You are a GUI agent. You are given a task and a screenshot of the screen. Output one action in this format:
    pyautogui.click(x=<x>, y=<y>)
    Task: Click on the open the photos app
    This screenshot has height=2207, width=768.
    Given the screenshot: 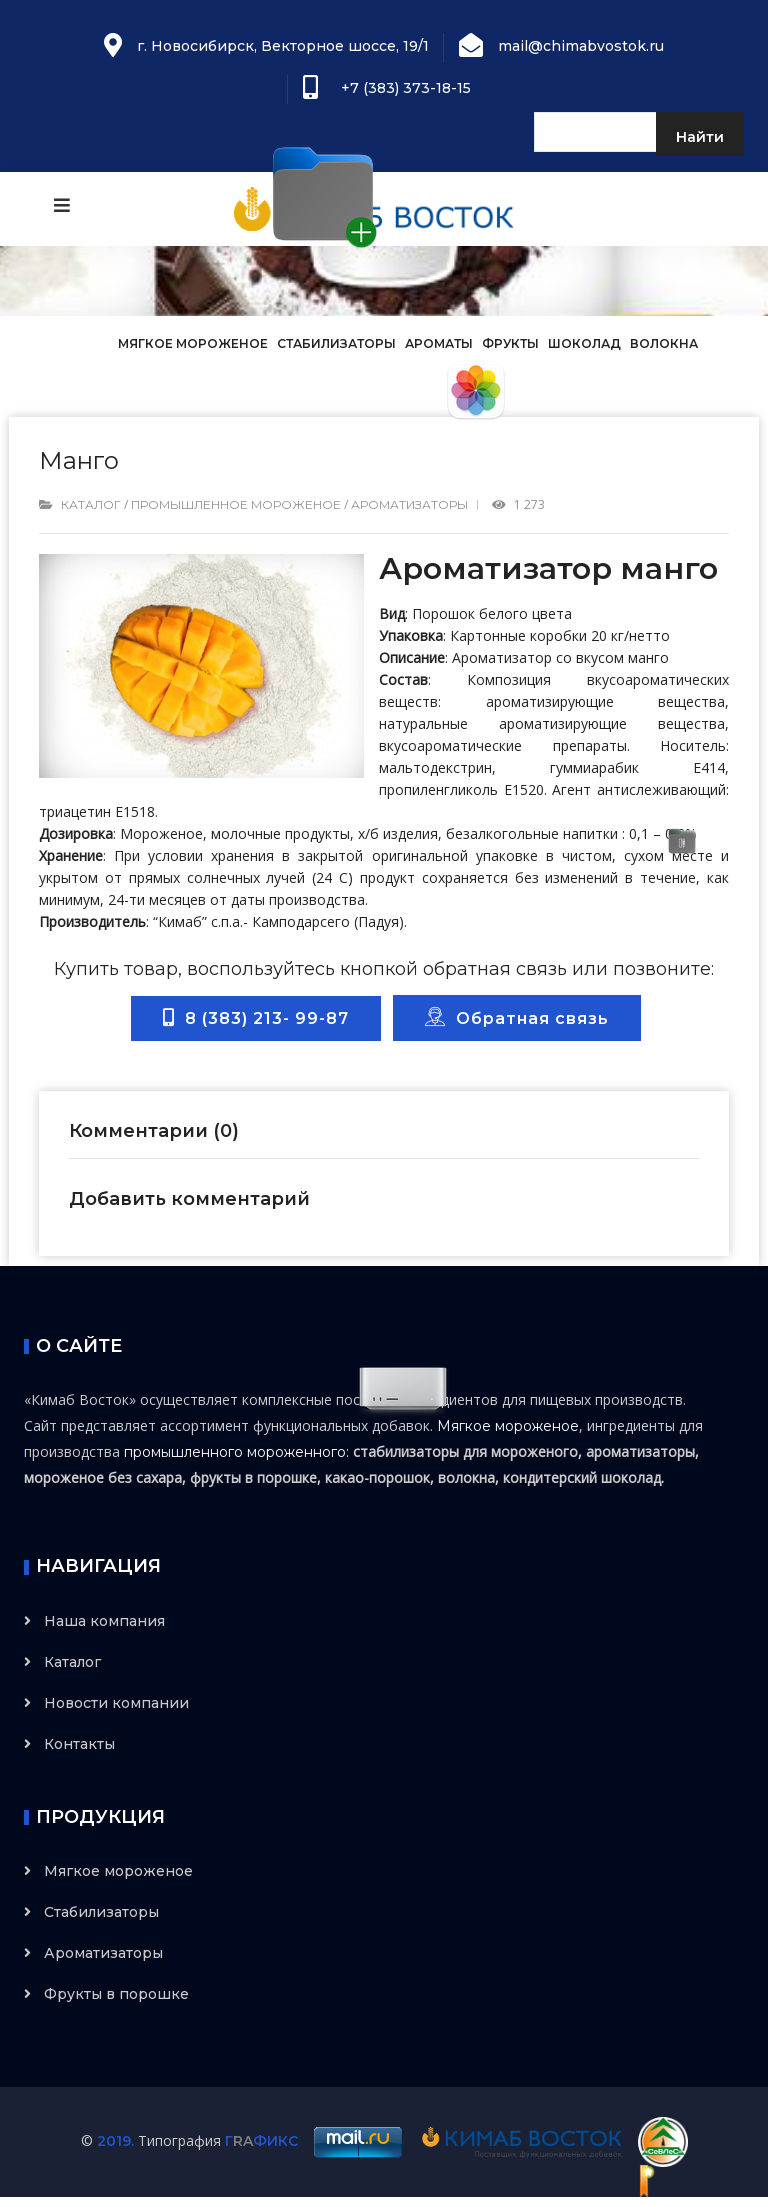 What is the action you would take?
    pyautogui.click(x=476, y=390)
    